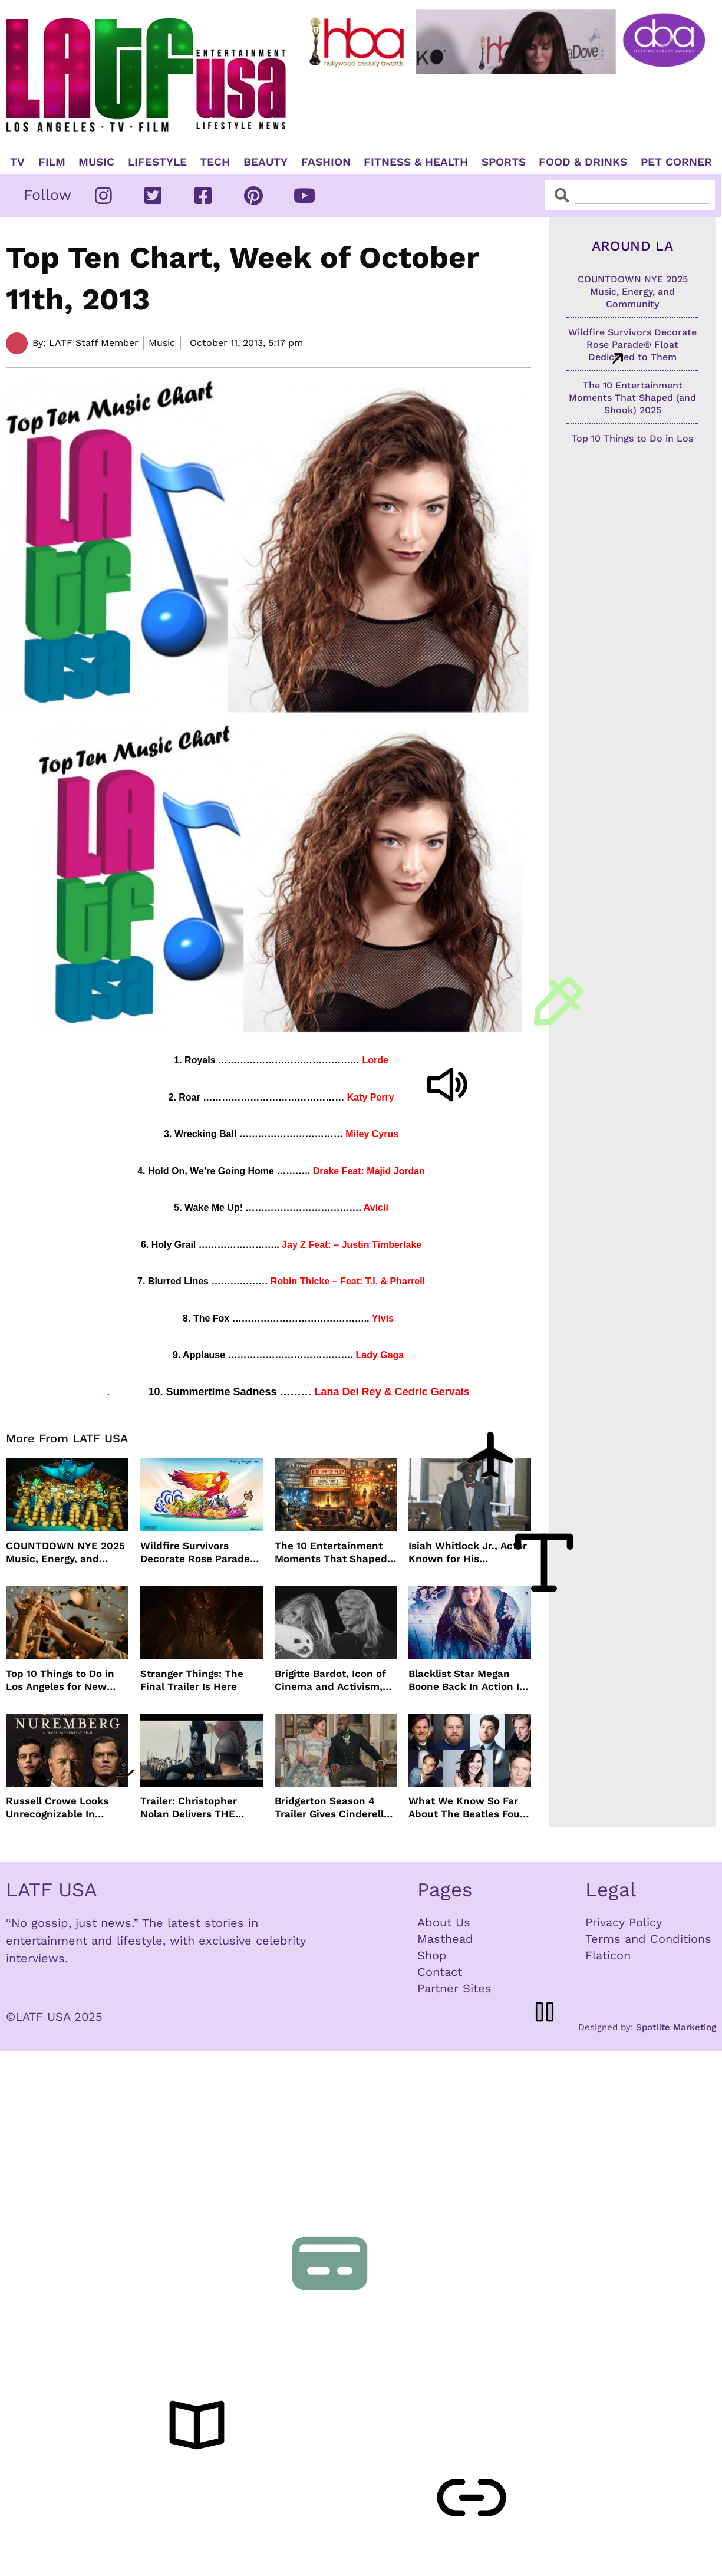  What do you see at coordinates (124, 1768) in the screenshot?
I see `user registration completed successfully` at bounding box center [124, 1768].